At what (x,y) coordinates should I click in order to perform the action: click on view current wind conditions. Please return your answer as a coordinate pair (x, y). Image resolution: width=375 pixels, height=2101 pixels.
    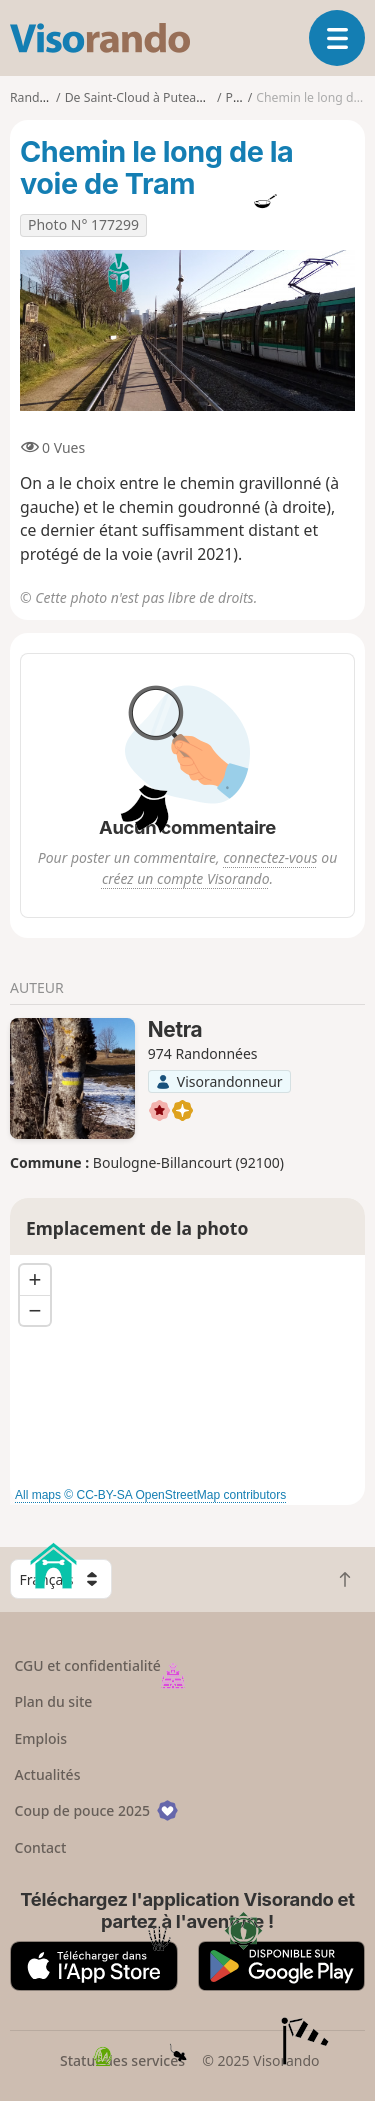
    Looking at the image, I should click on (305, 2041).